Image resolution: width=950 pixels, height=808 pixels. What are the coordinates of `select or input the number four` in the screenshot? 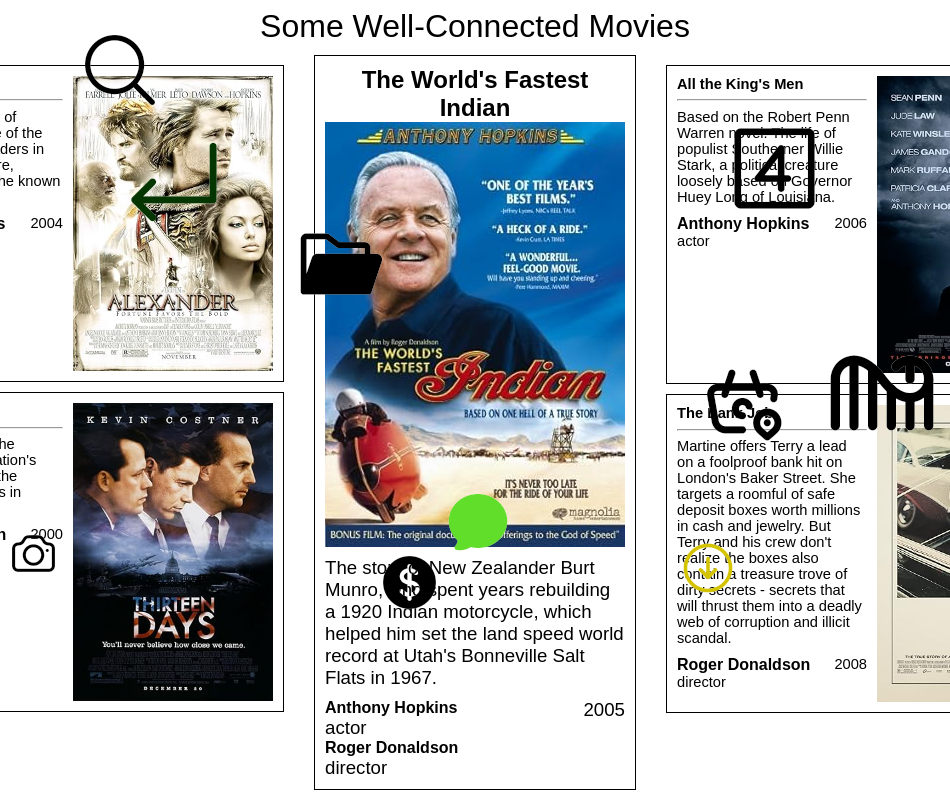 It's located at (774, 168).